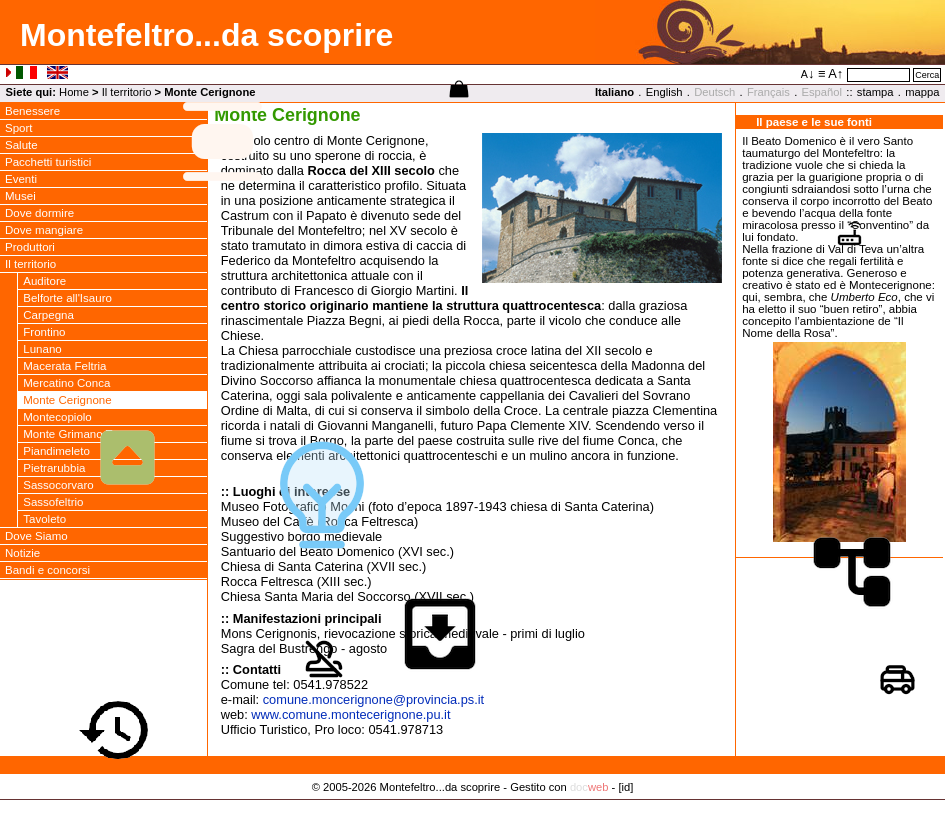  I want to click on expand content upward, so click(127, 457).